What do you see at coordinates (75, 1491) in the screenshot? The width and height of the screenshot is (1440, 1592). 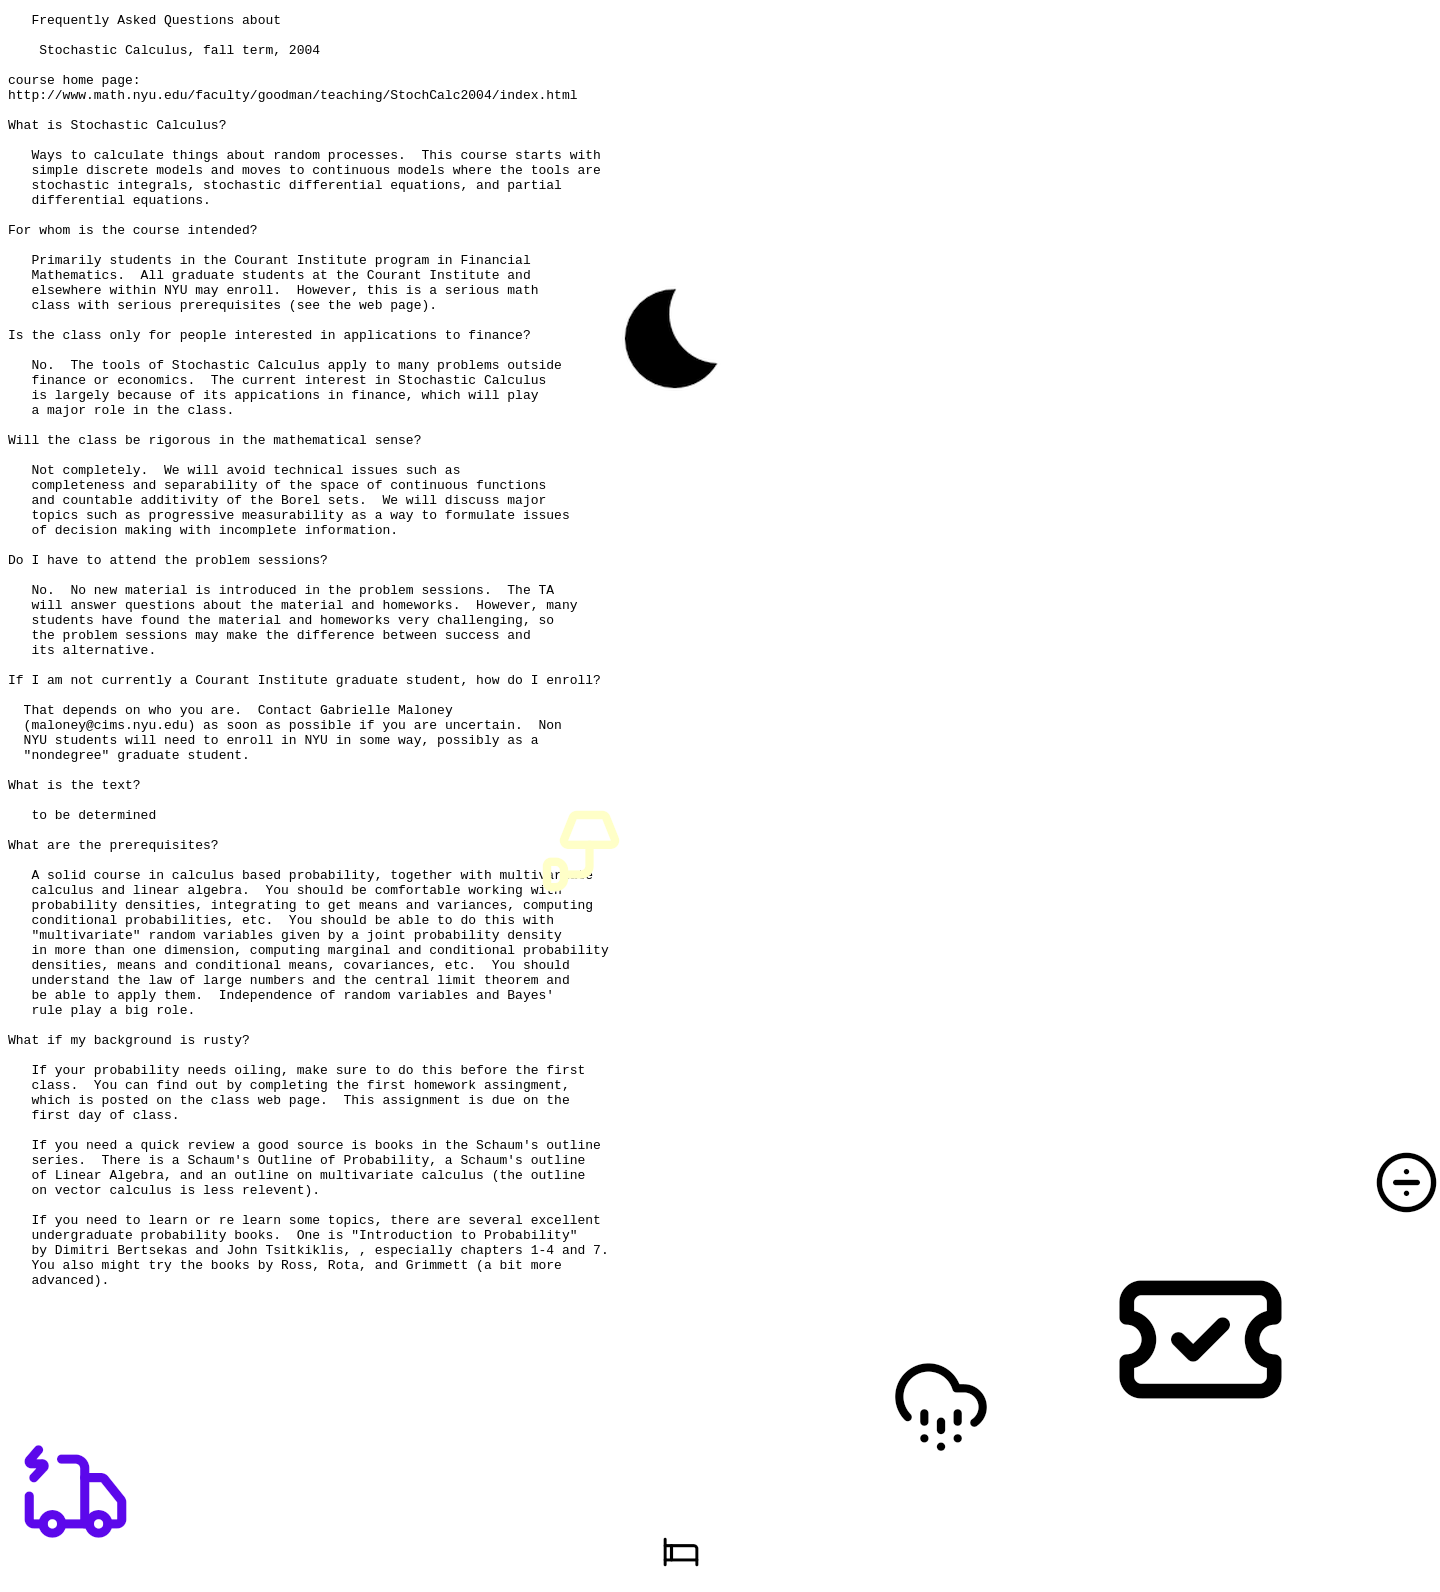 I see `select electric vehicle delivery option` at bounding box center [75, 1491].